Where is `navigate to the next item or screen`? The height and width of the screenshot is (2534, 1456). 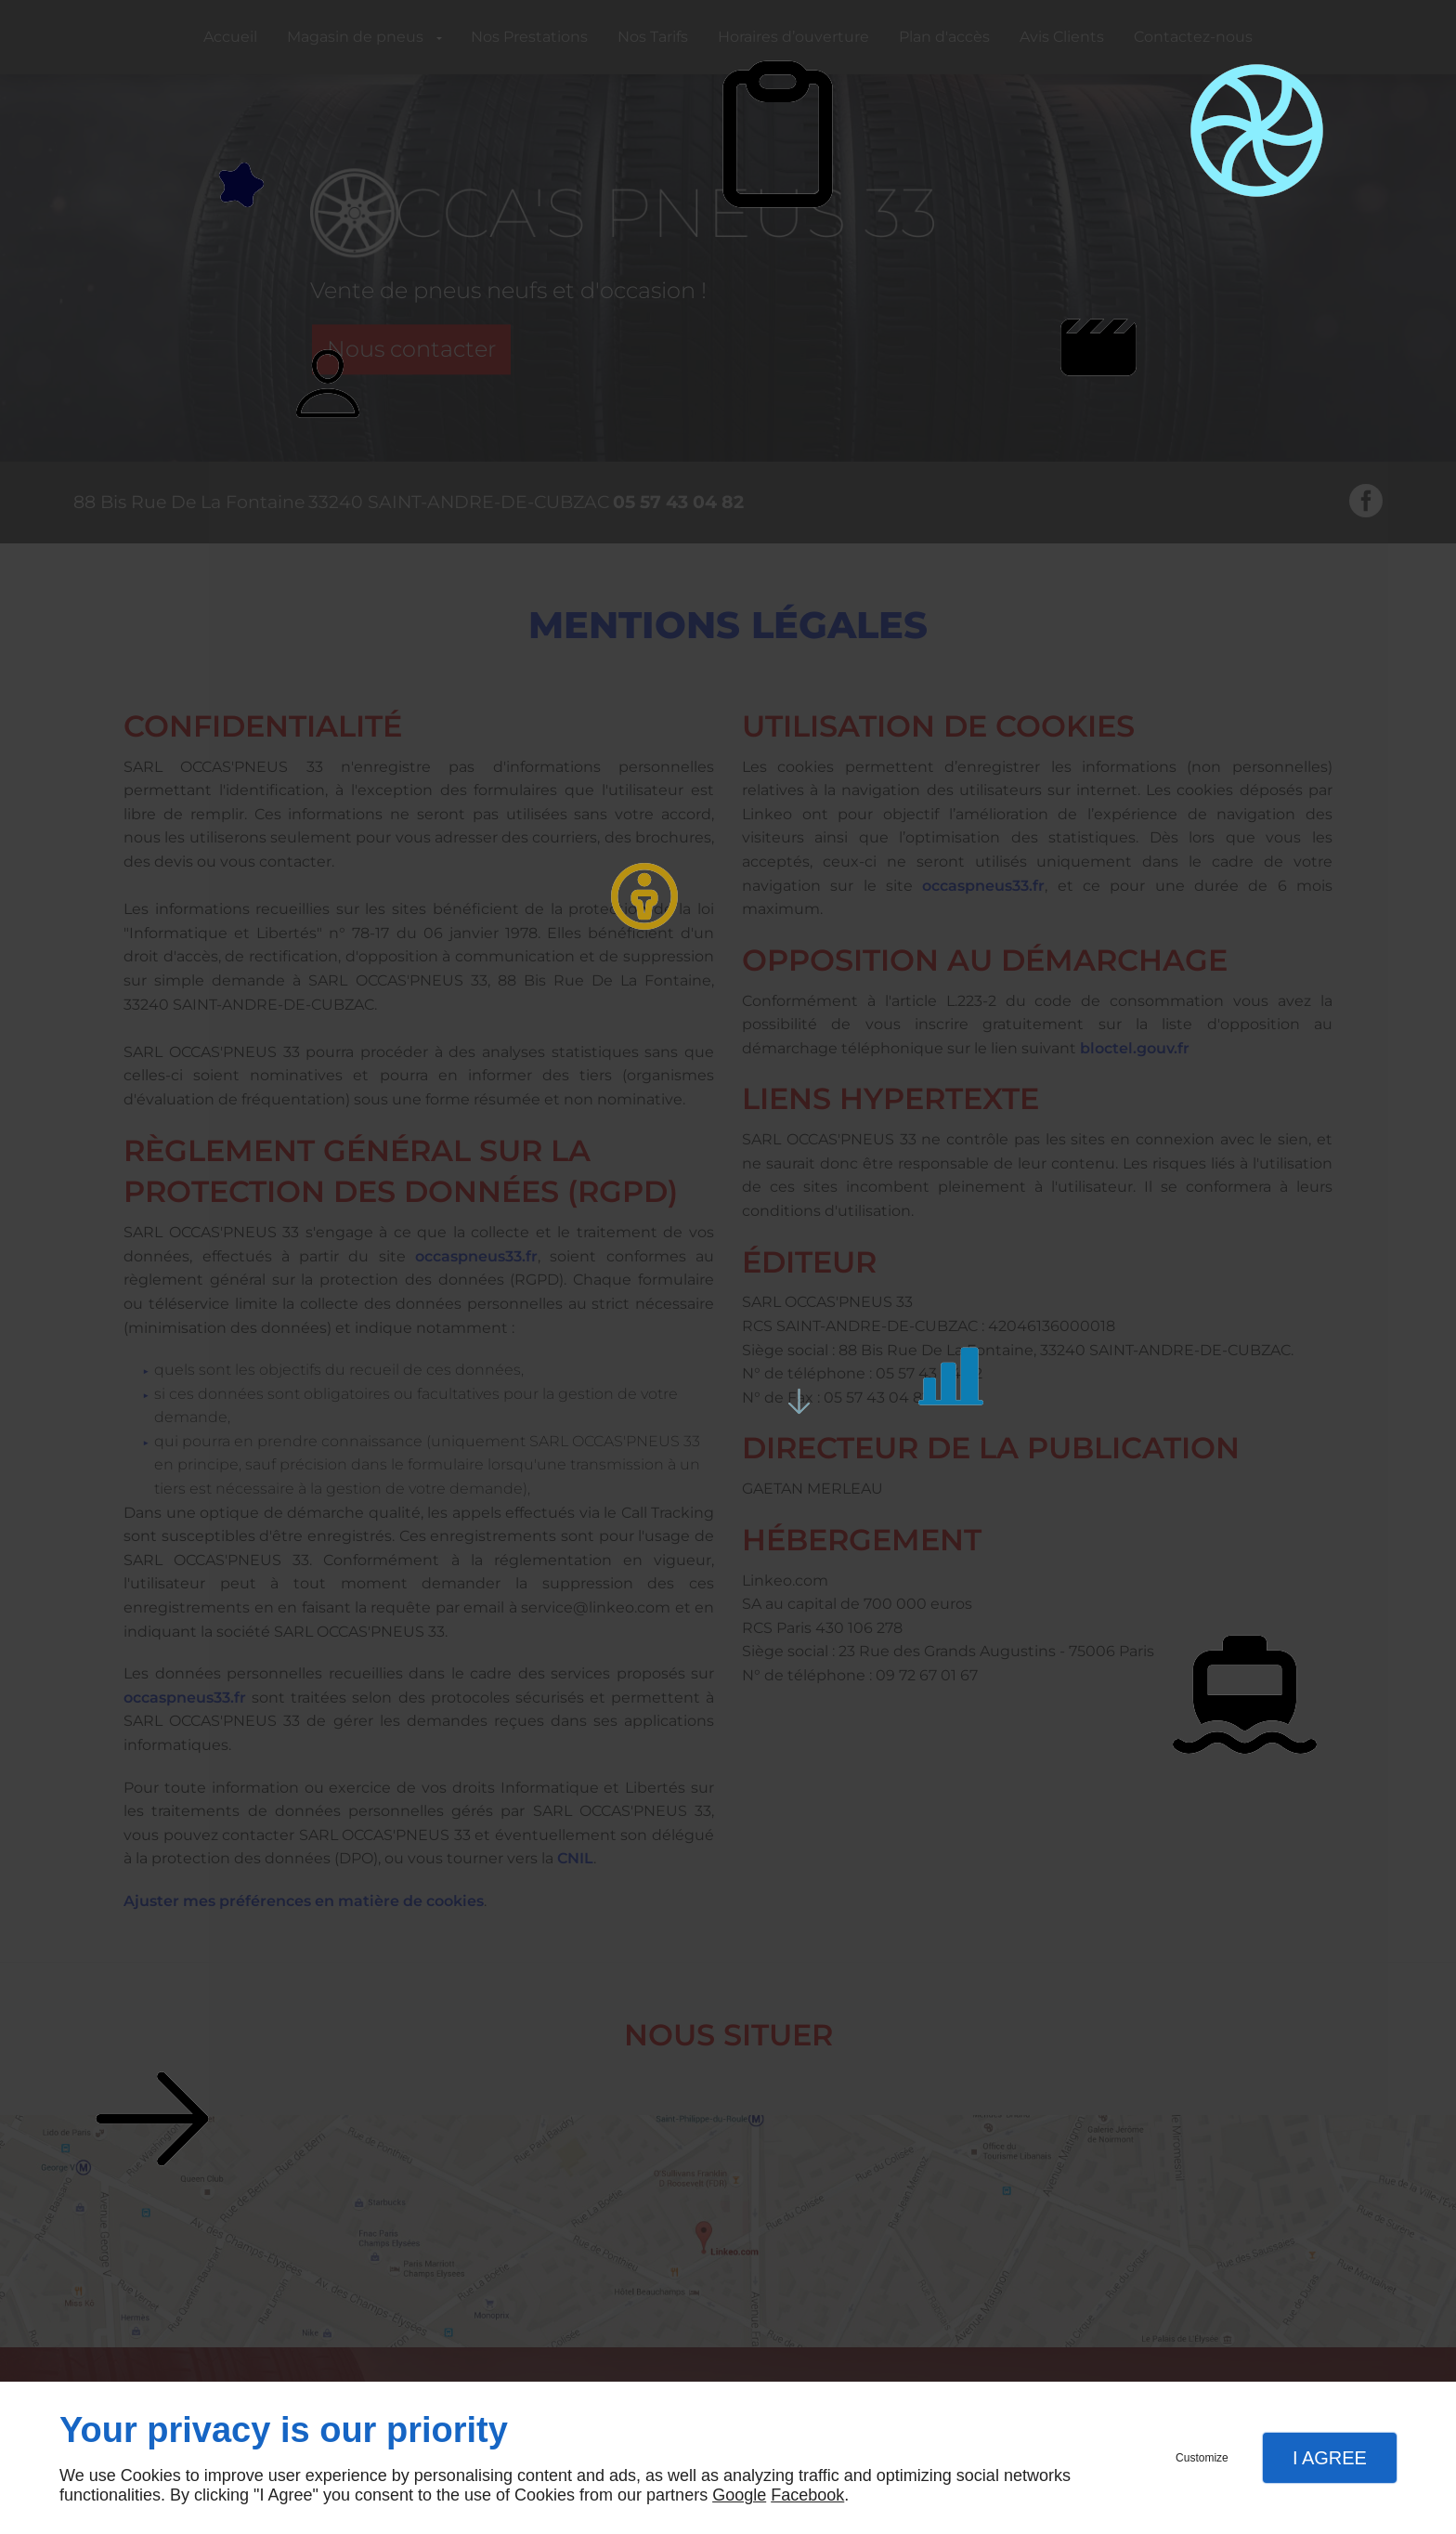
navigate to the next item or screen is located at coordinates (152, 2119).